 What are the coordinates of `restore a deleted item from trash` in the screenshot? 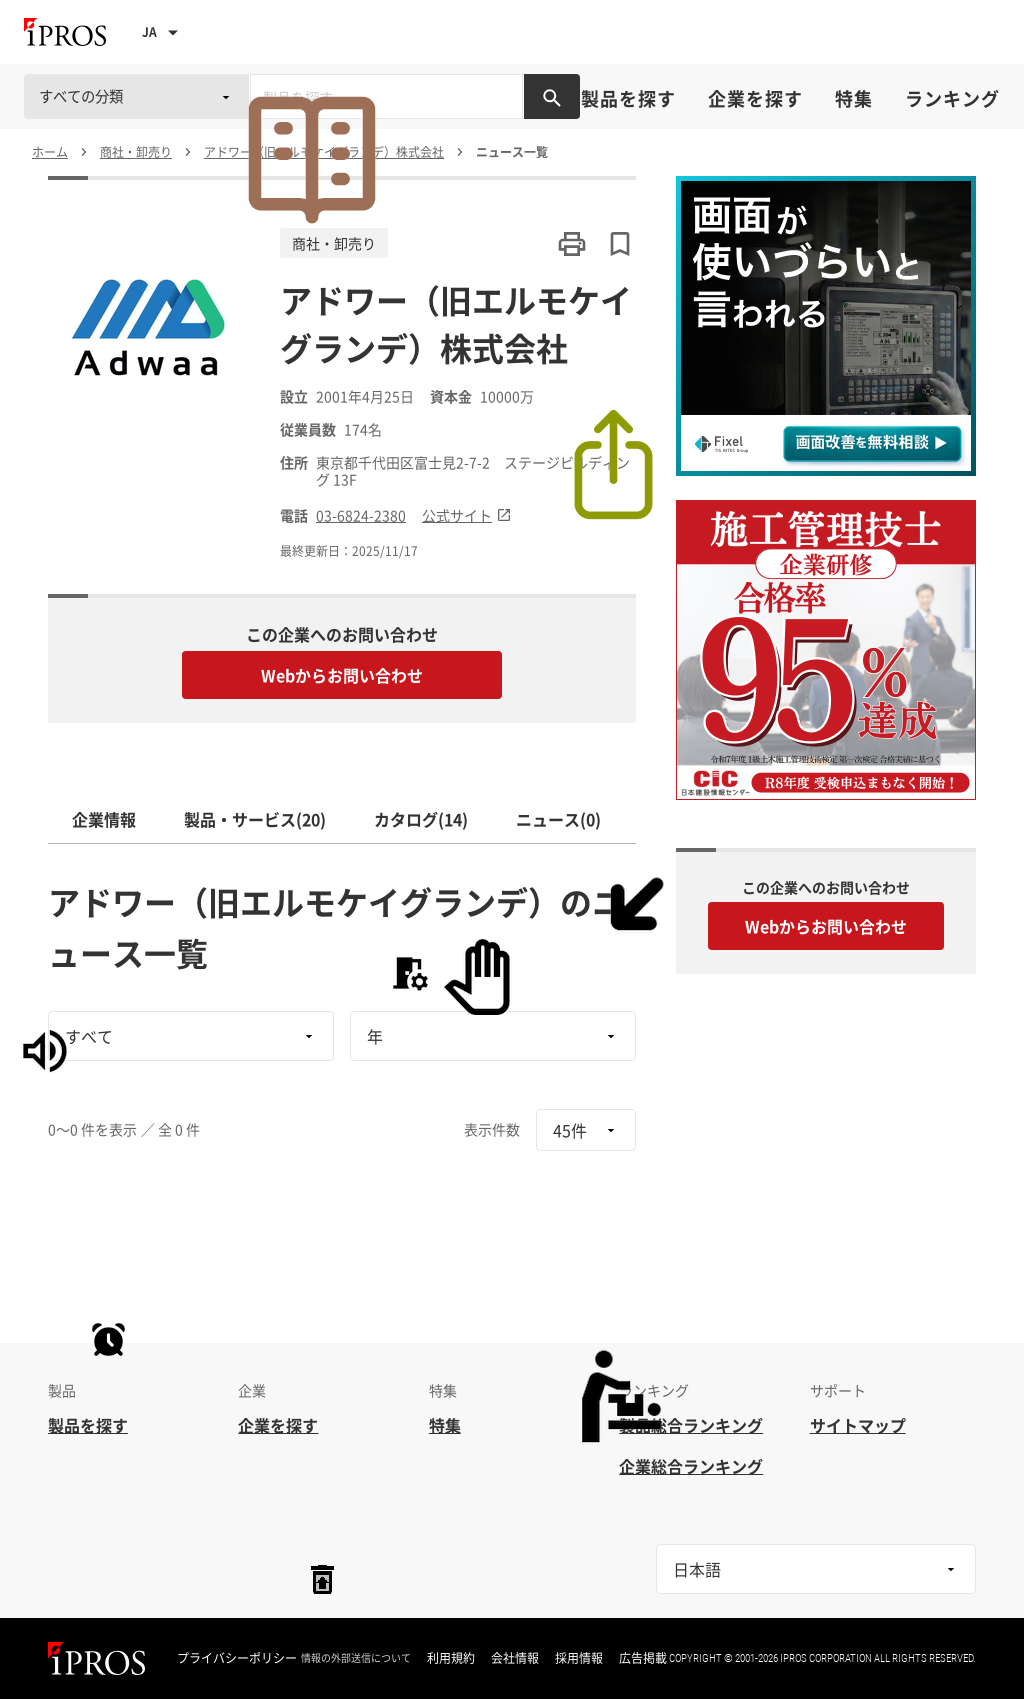 It's located at (322, 1579).